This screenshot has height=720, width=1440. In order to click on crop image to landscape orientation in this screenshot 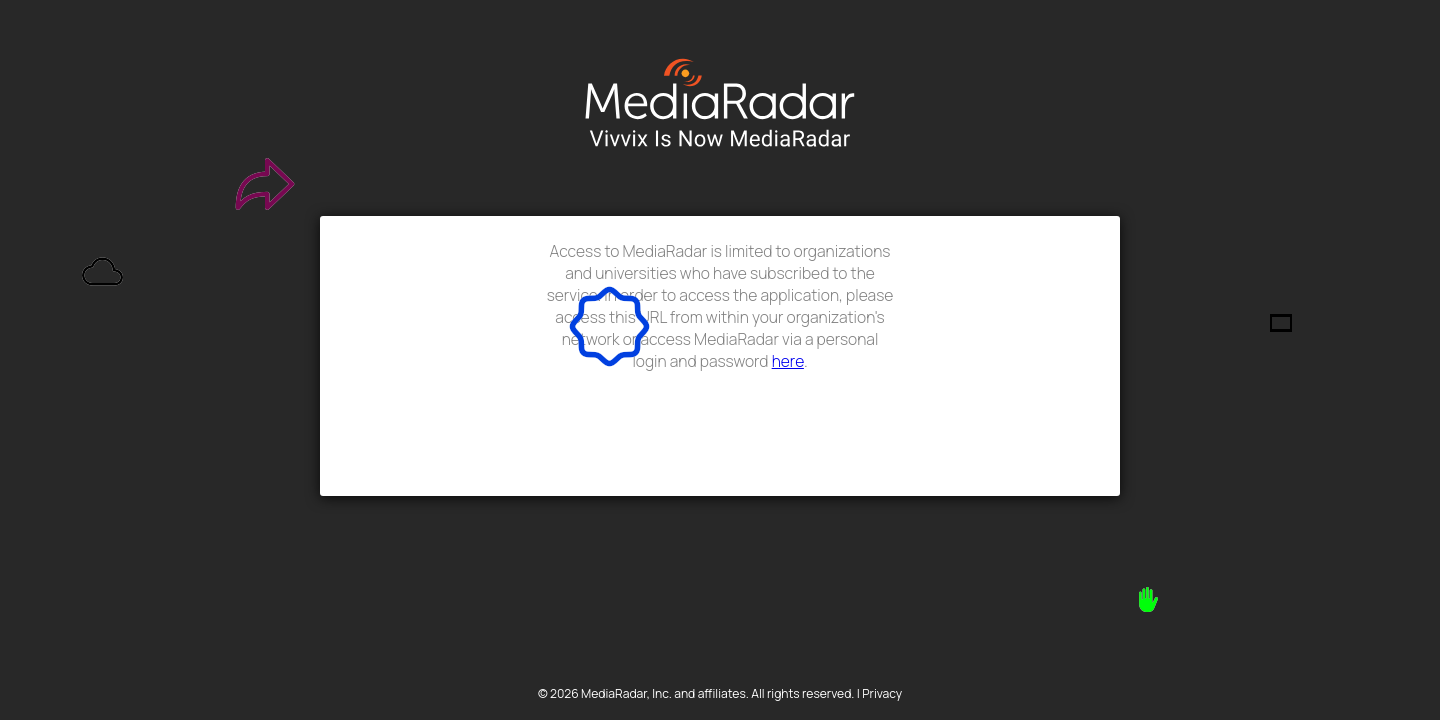, I will do `click(1281, 323)`.